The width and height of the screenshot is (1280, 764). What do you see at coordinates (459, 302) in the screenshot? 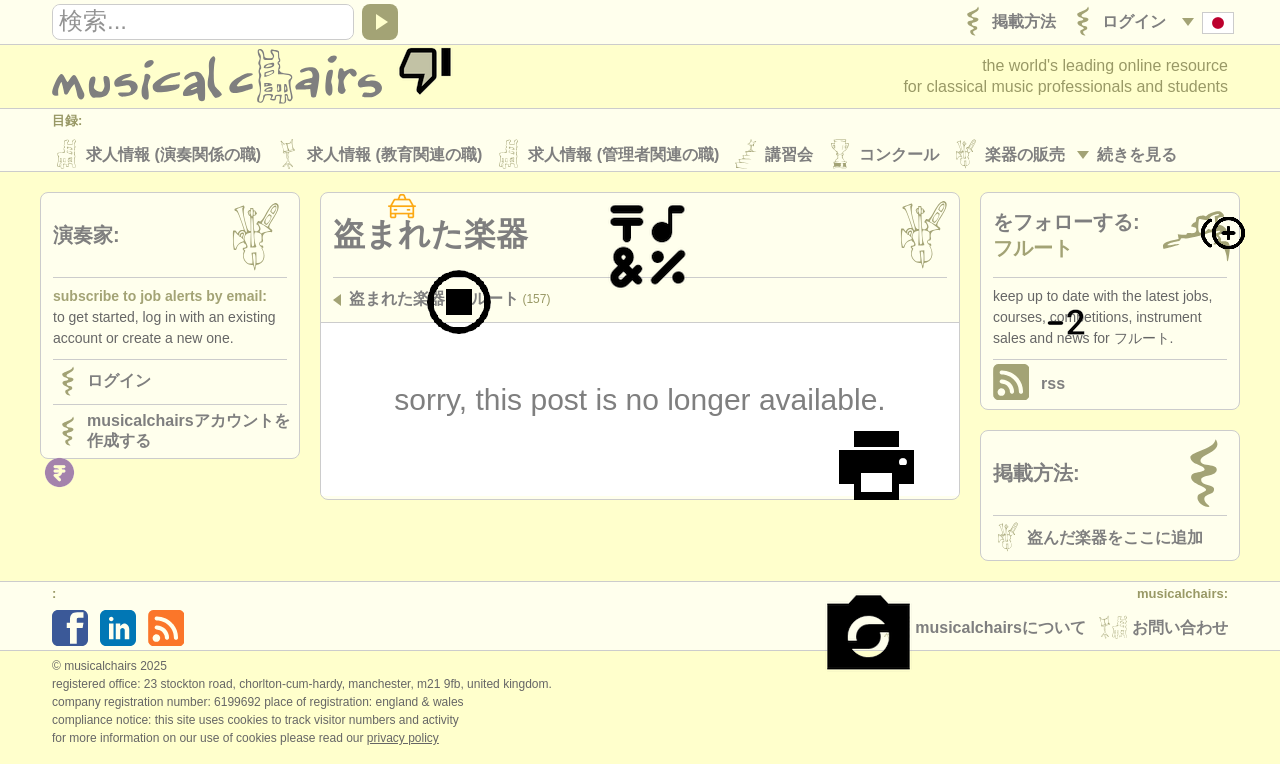
I see `stop media playback` at bounding box center [459, 302].